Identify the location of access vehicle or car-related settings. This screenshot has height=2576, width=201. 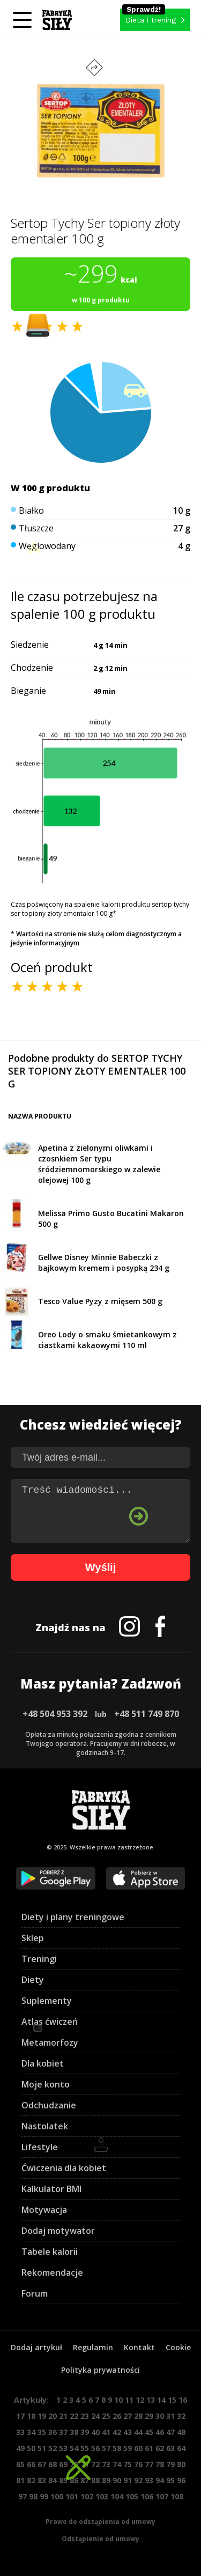
(135, 390).